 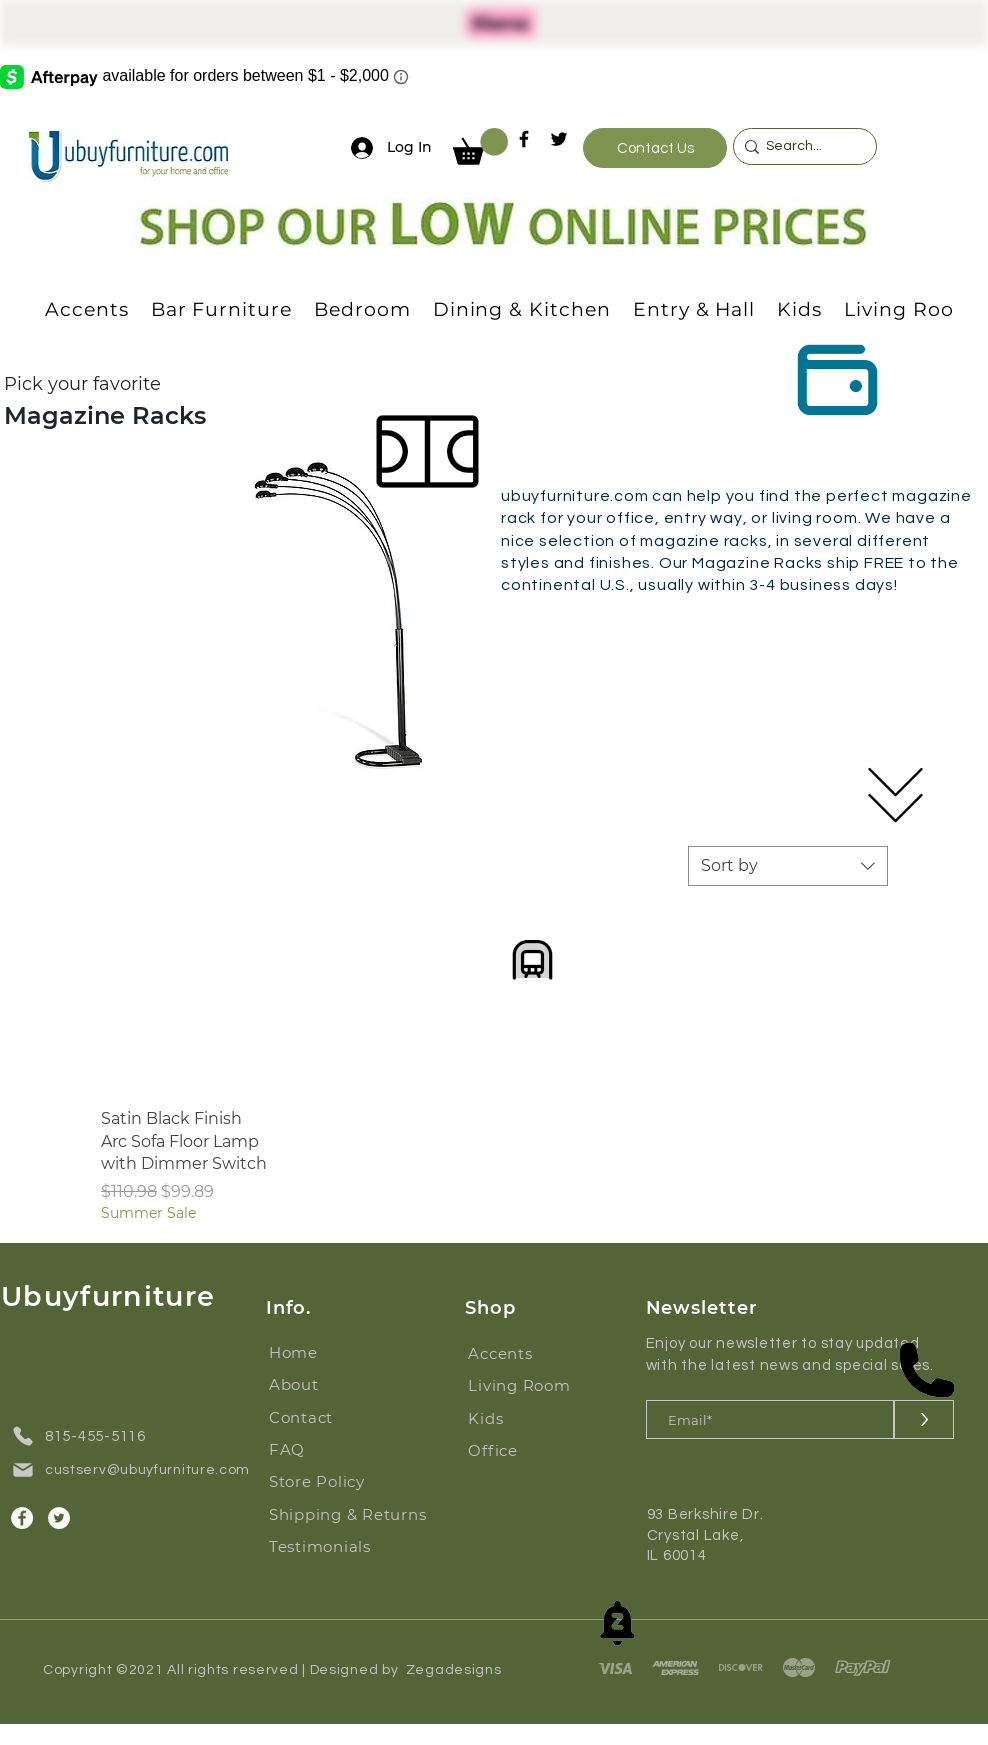 I want to click on access your wallet or payment methods, so click(x=836, y=383).